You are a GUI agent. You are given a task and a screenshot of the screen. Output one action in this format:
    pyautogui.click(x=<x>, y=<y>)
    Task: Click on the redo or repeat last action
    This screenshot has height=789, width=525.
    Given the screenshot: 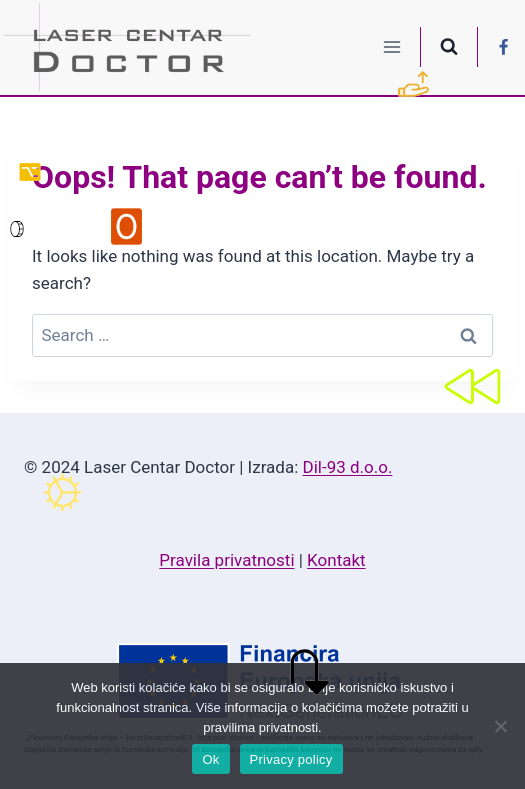 What is the action you would take?
    pyautogui.click(x=308, y=672)
    